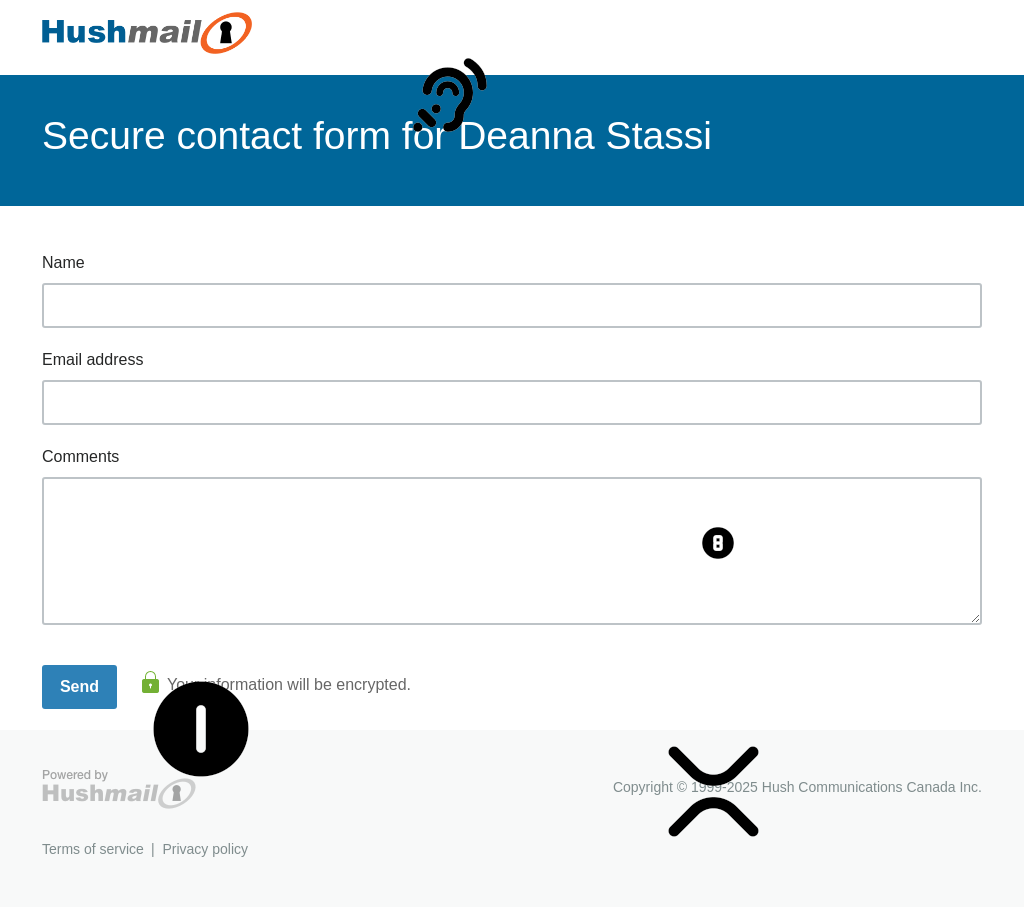 Image resolution: width=1024 pixels, height=907 pixels. Describe the element at coordinates (713, 791) in the screenshot. I see `XRP cryptocurrency symbol` at that location.